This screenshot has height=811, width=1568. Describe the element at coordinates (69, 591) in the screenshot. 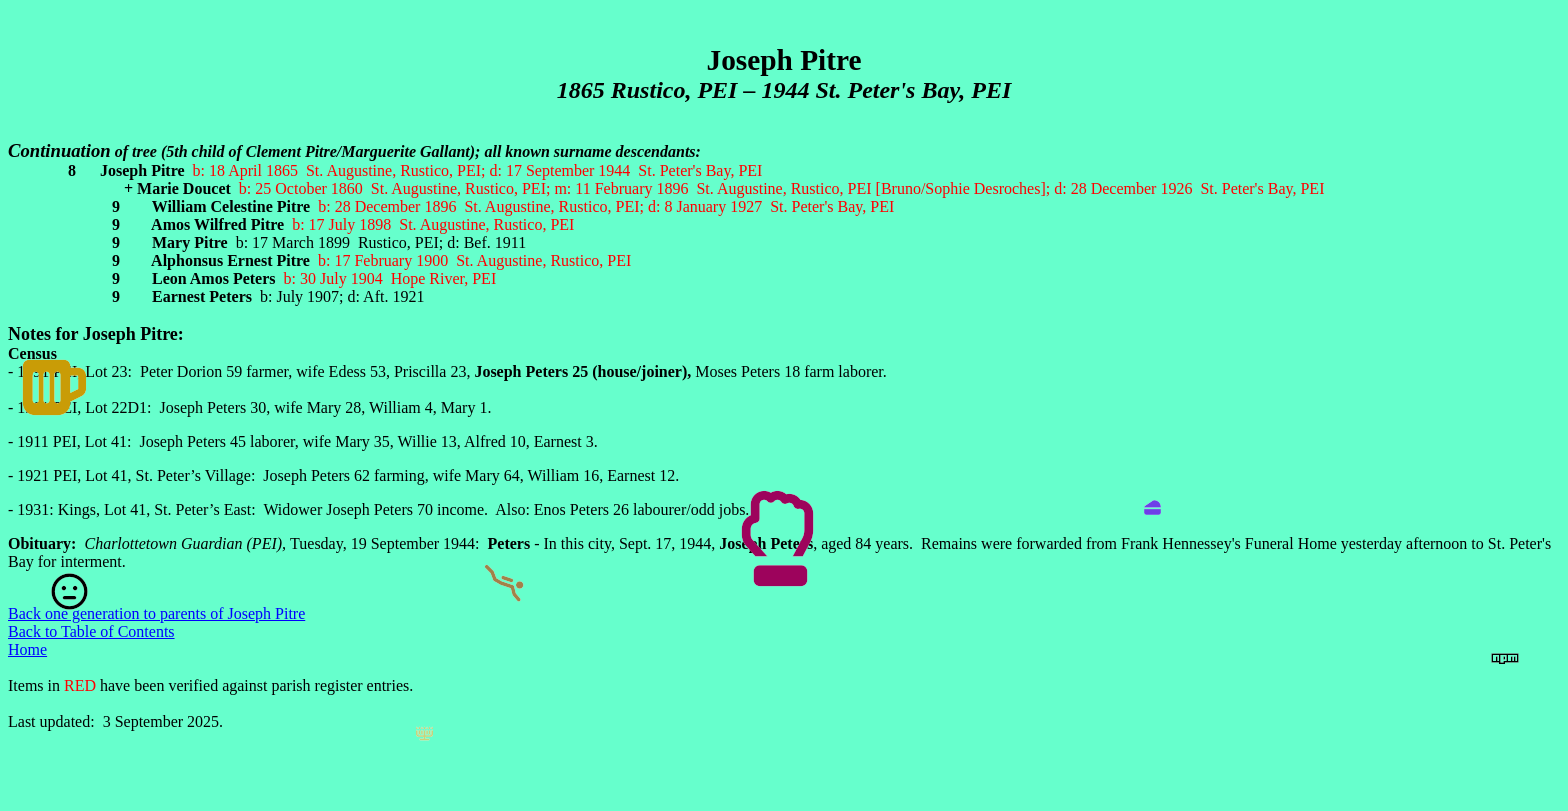

I see `rate experience as neutral or average` at that location.